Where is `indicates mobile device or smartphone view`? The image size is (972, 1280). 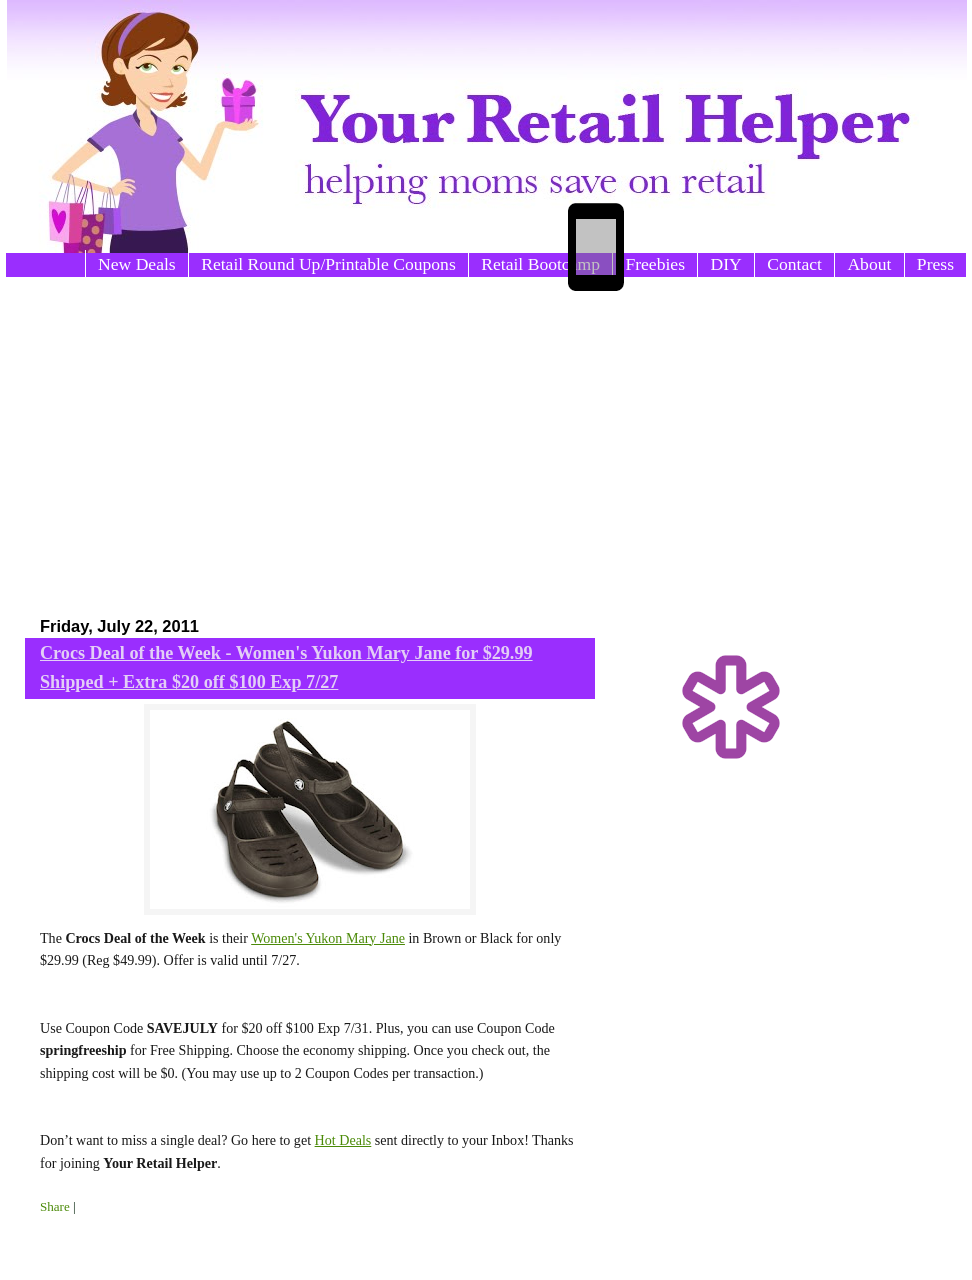 indicates mobile device or smartphone view is located at coordinates (596, 247).